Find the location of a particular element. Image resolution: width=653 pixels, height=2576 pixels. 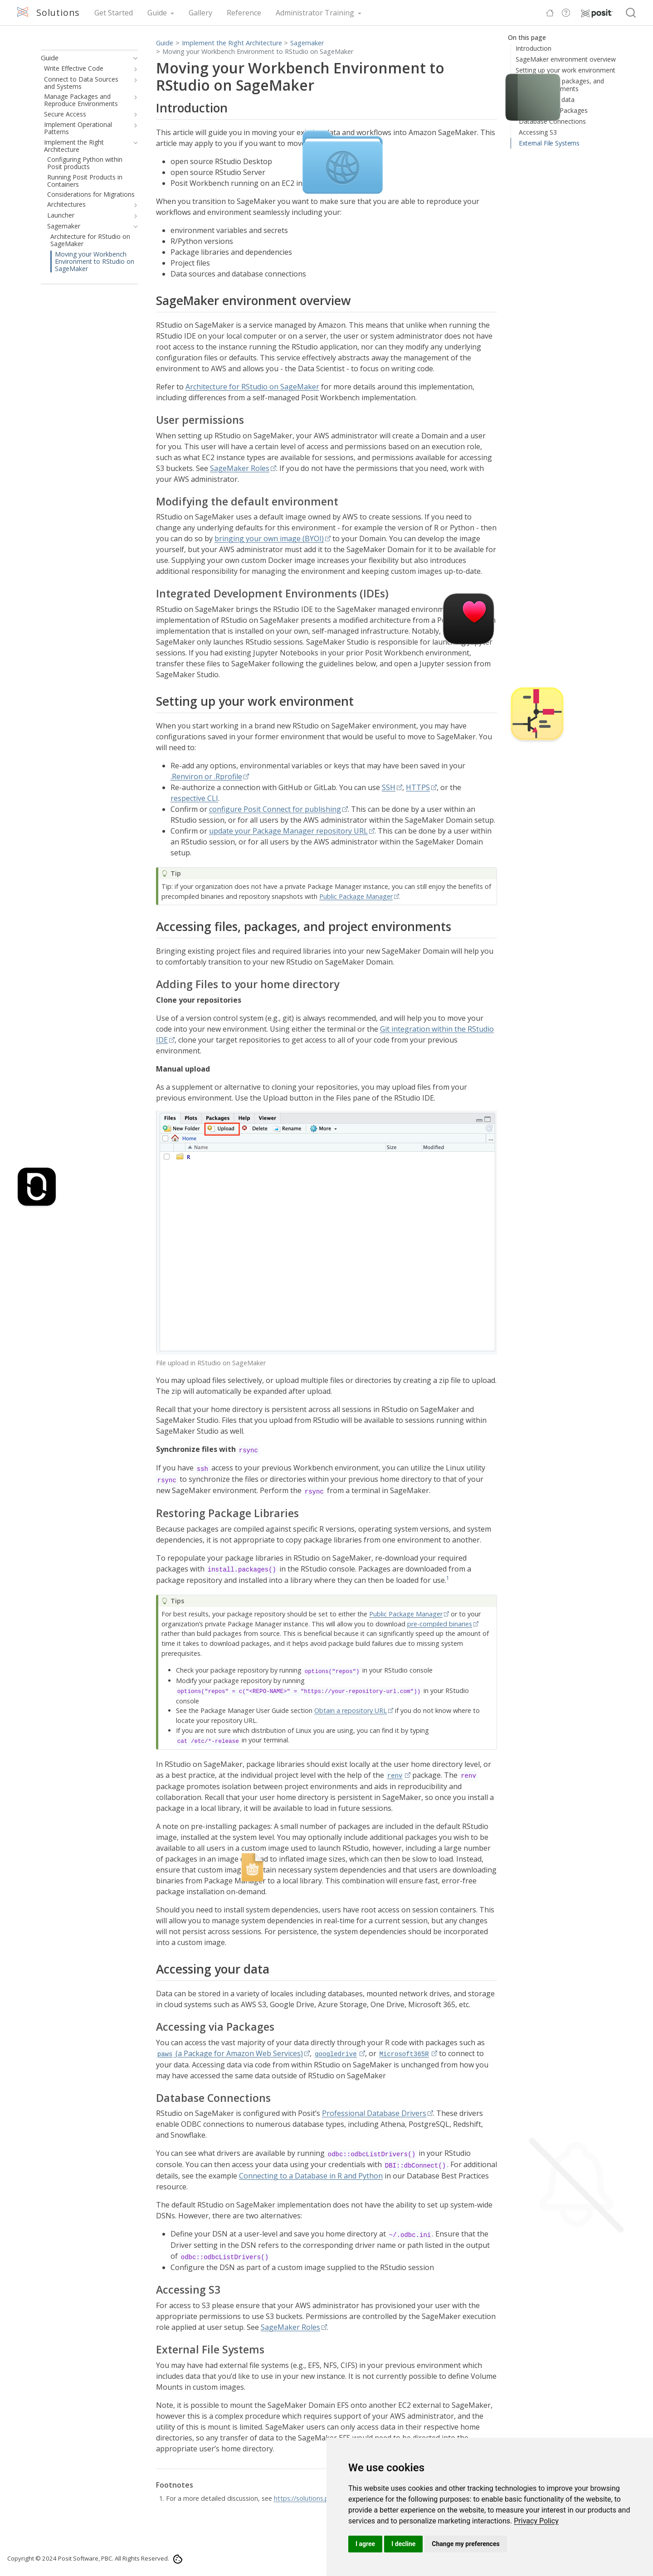

open eeschema schematic editor is located at coordinates (537, 713).